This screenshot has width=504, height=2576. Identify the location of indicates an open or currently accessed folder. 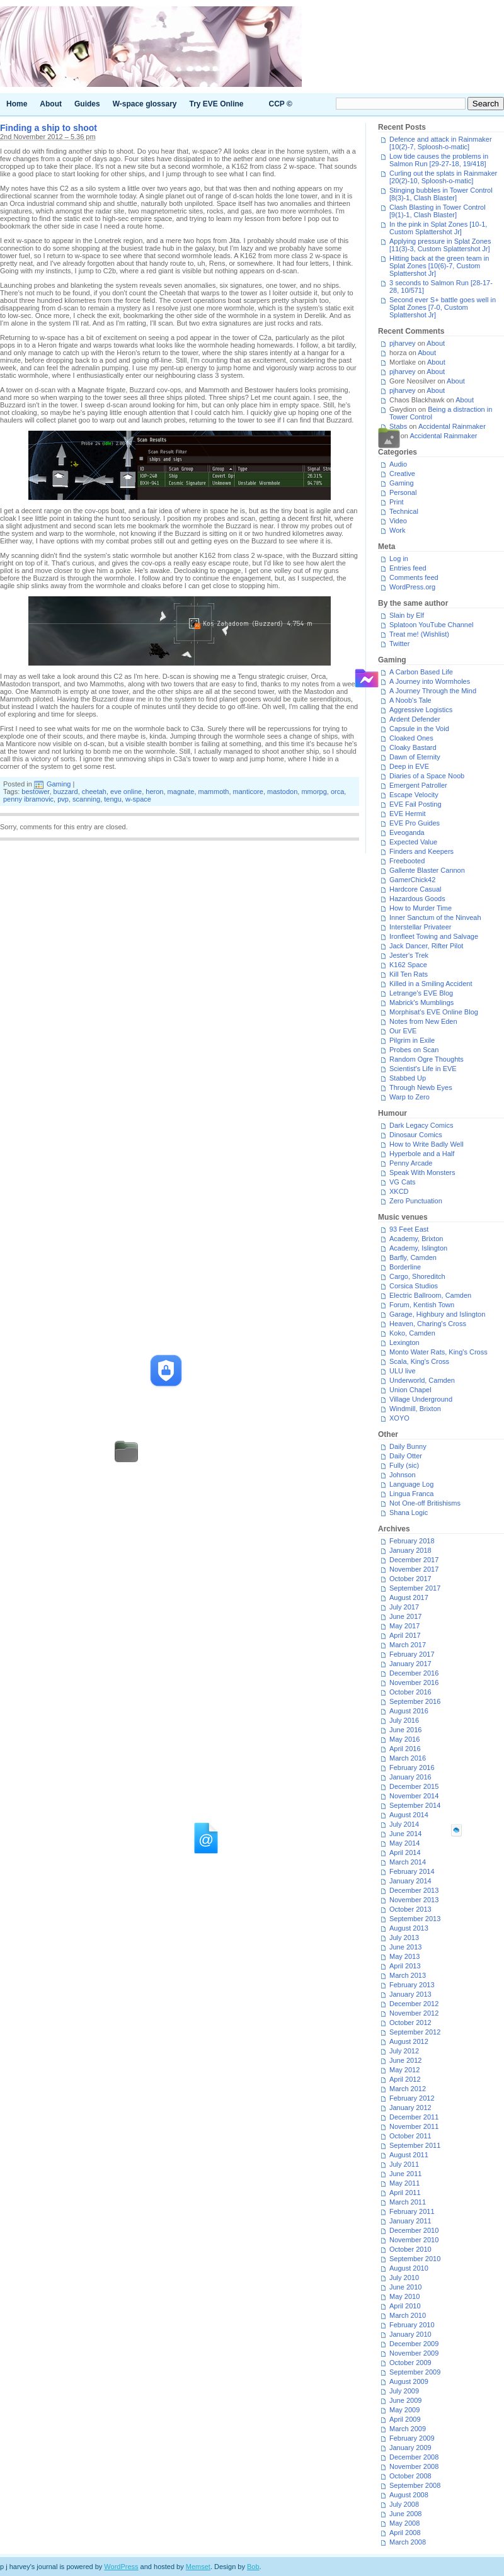
(126, 1451).